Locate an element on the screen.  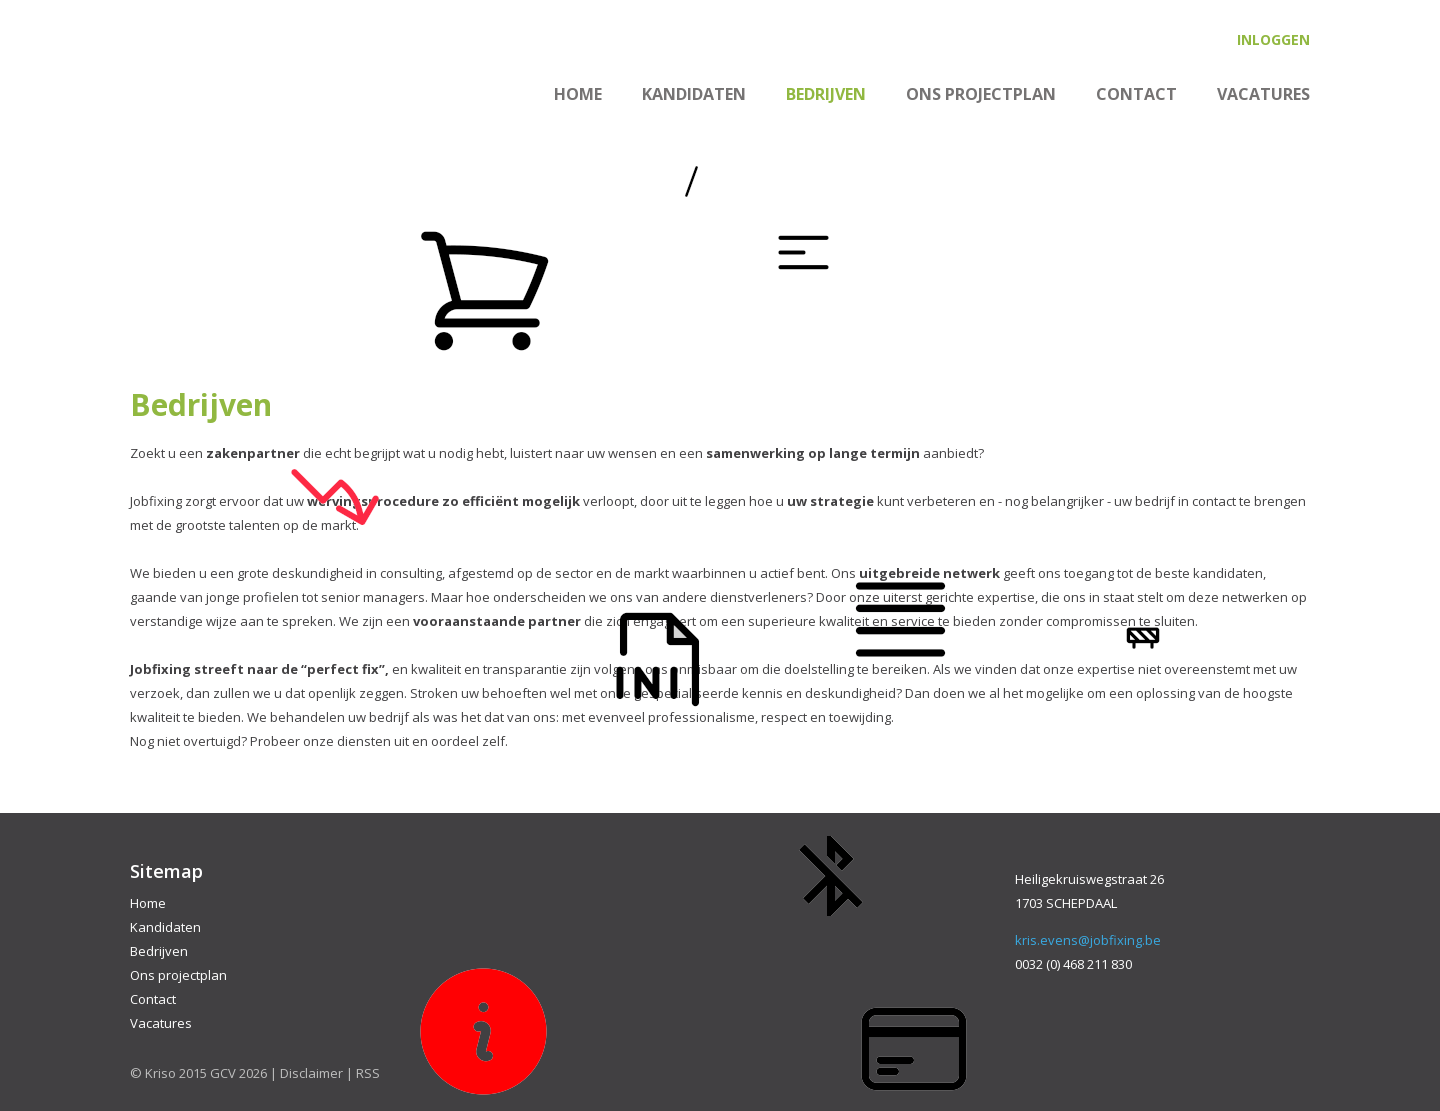
view your shopping cart is located at coordinates (485, 291).